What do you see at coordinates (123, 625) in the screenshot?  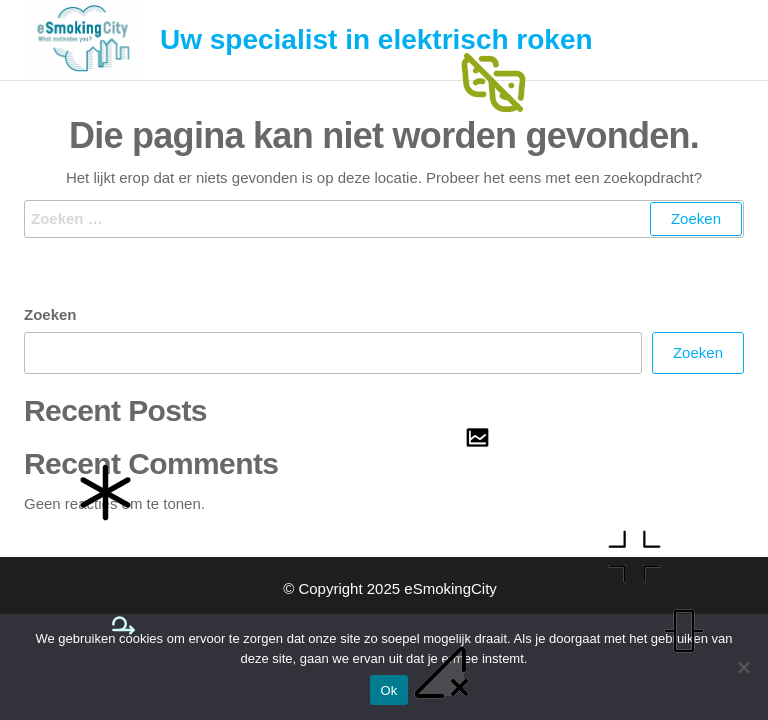 I see `iterate or repeat a process` at bounding box center [123, 625].